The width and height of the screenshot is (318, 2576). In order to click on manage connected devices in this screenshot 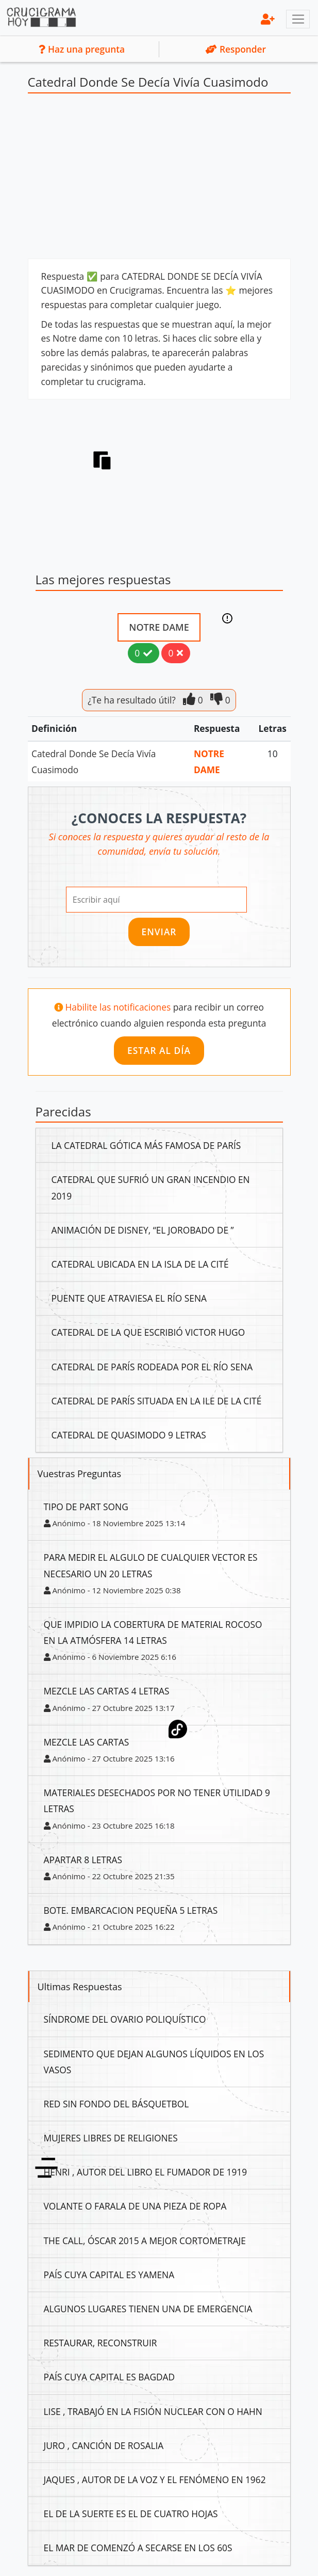, I will do `click(102, 460)`.